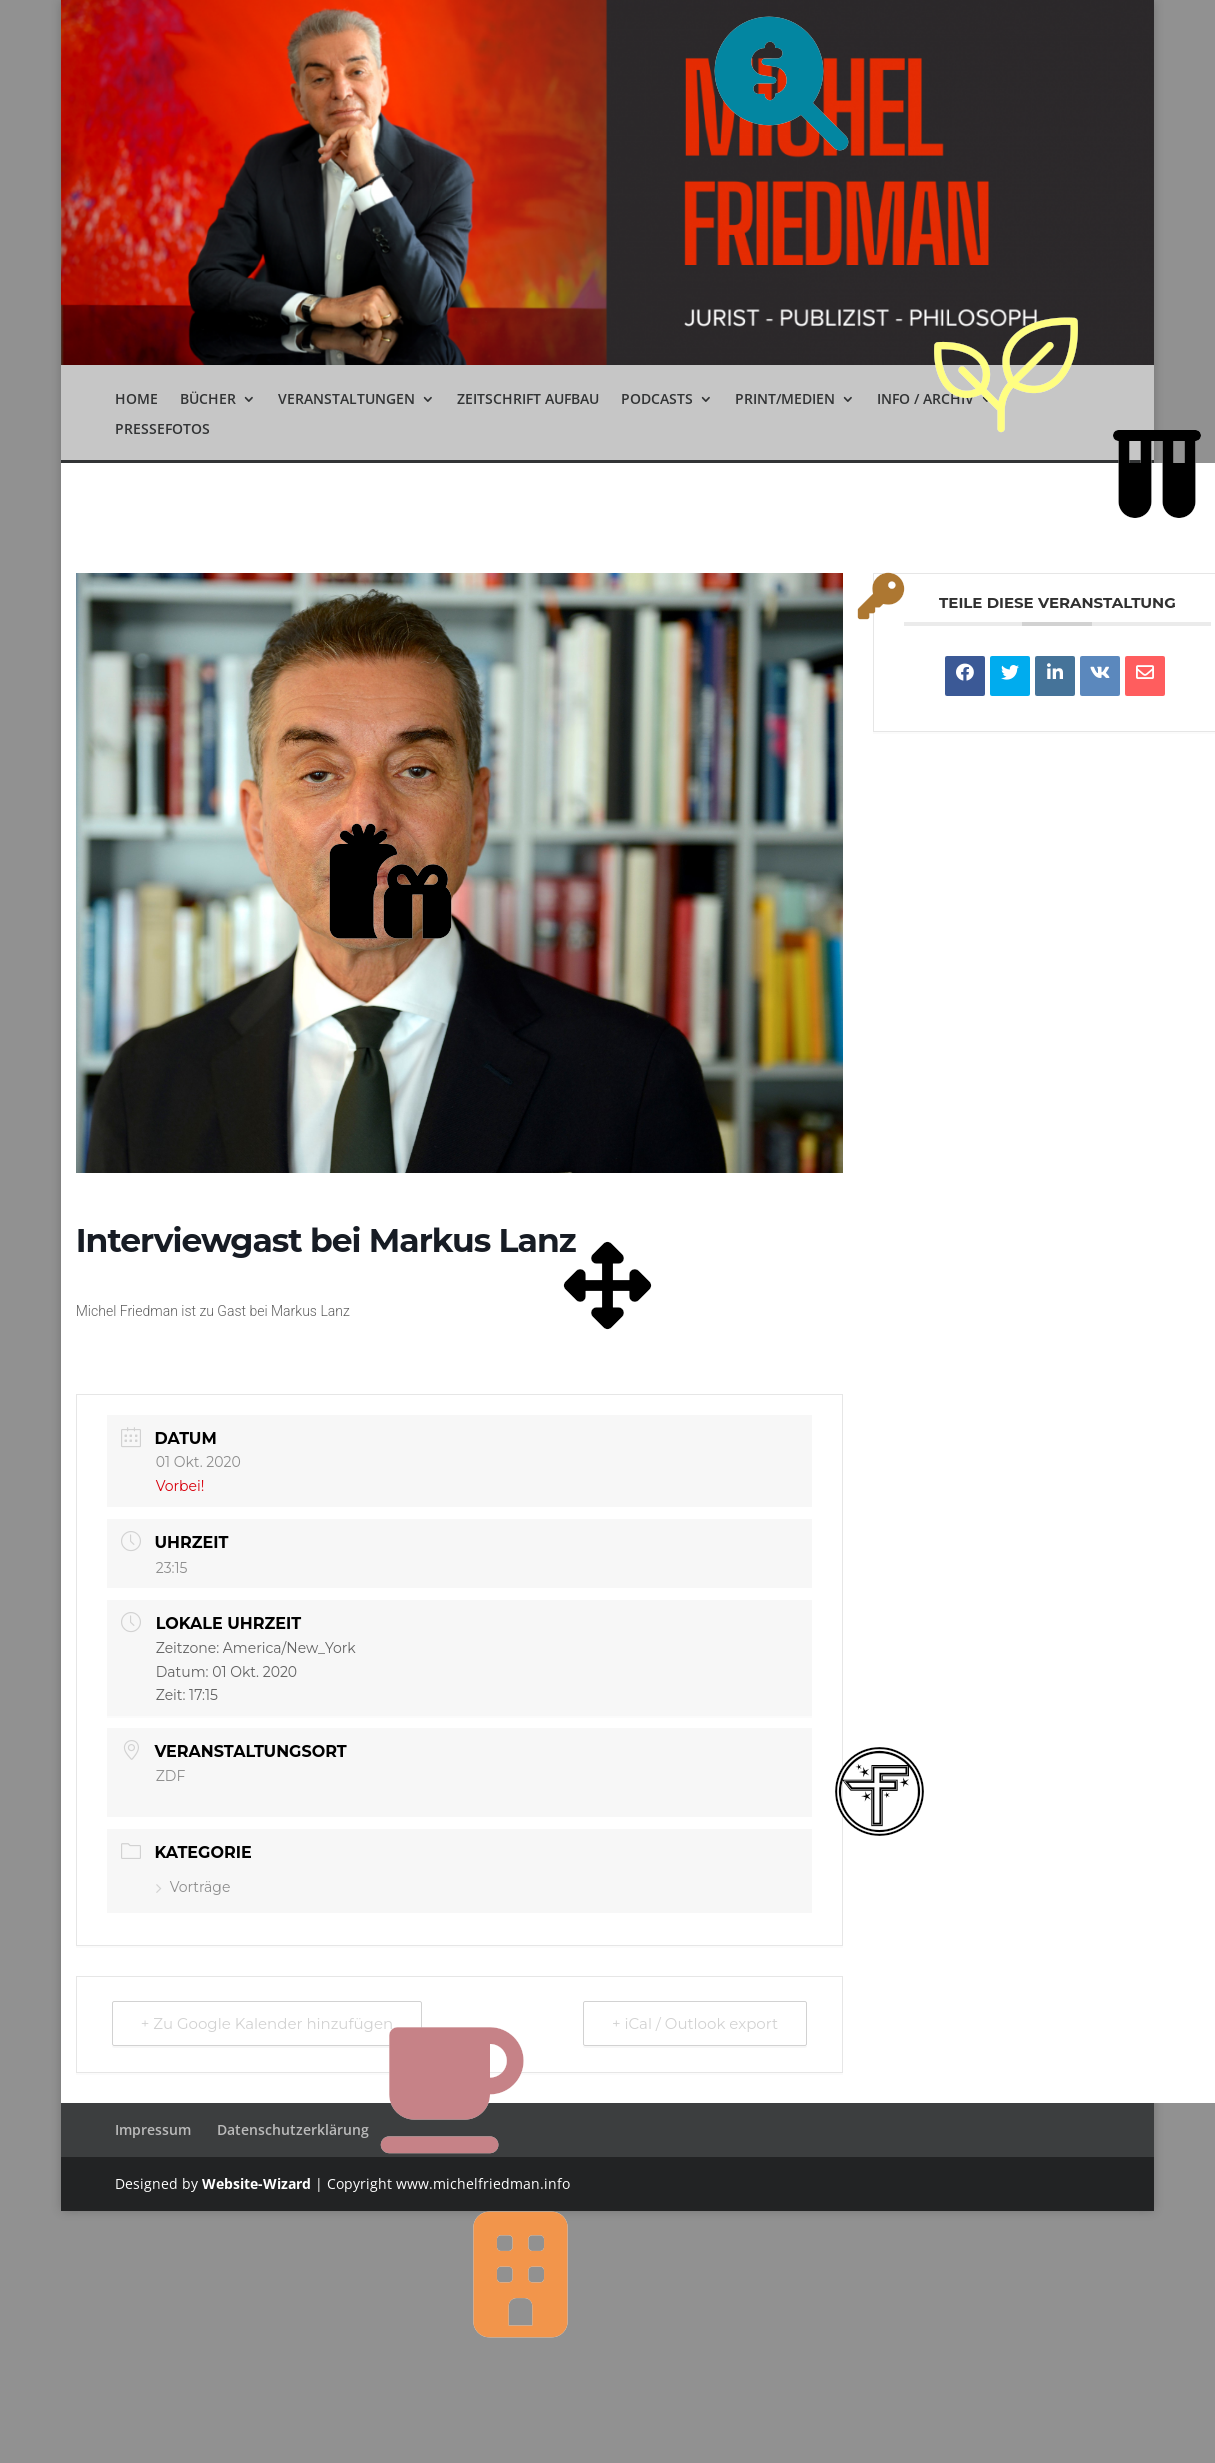 Image resolution: width=1215 pixels, height=2463 pixels. Describe the element at coordinates (607, 1285) in the screenshot. I see `move or reposition an element` at that location.